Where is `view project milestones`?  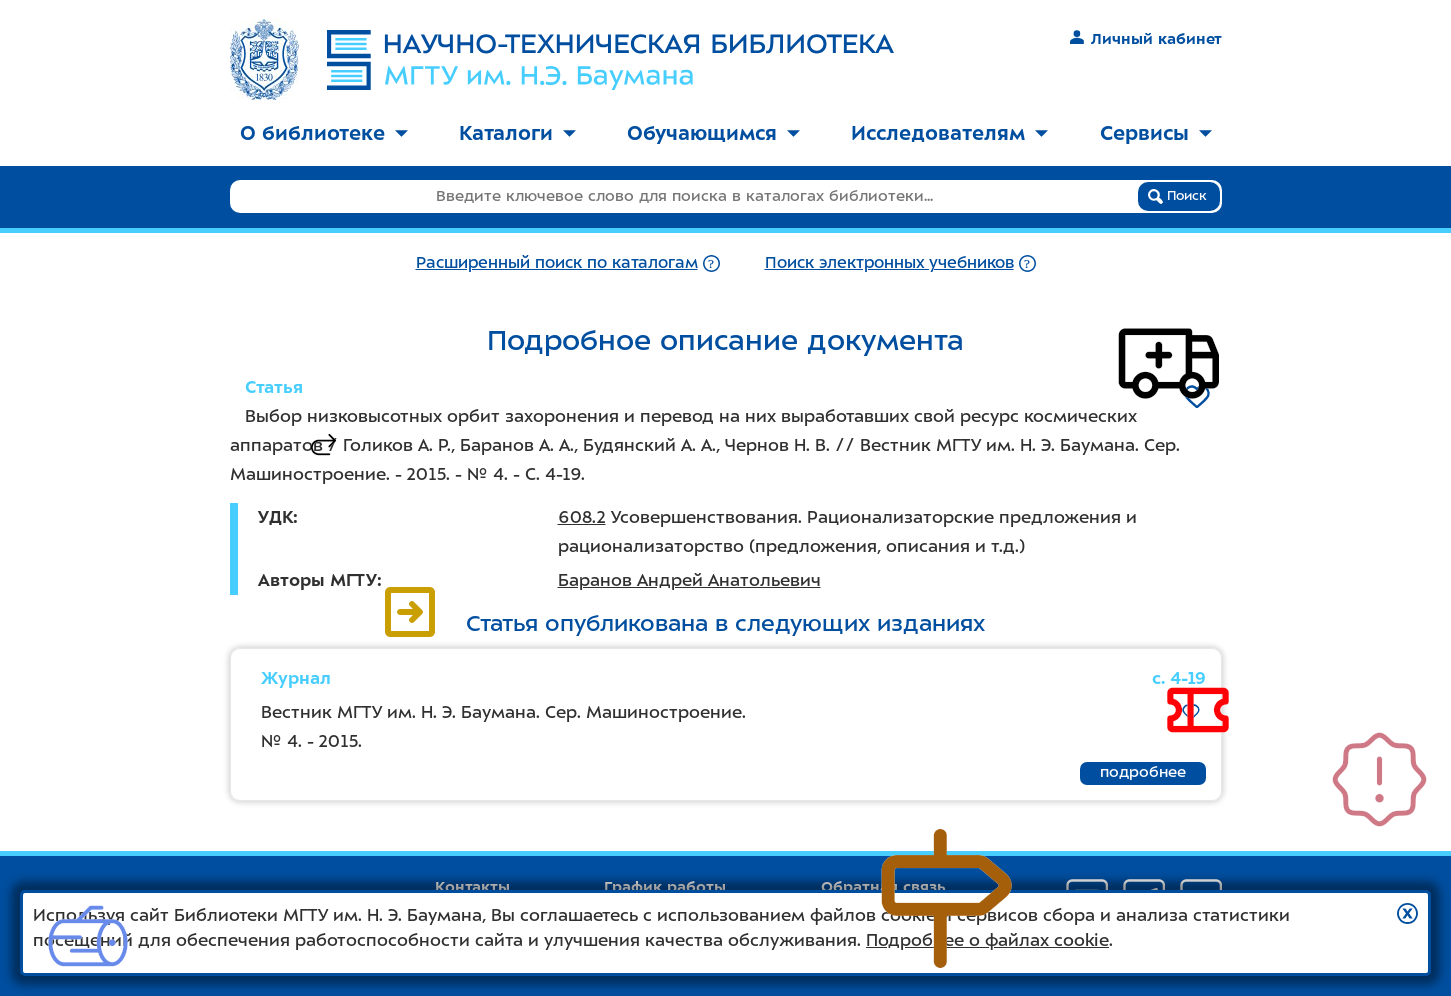 view project milestones is located at coordinates (942, 898).